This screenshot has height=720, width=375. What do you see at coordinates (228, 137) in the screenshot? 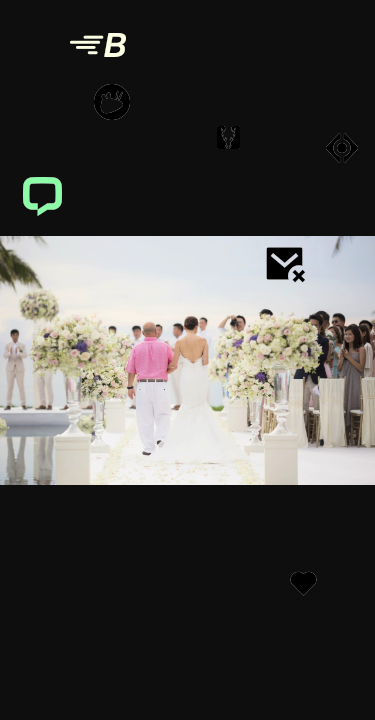
I see `open dragonframe stop-motion animation software` at bounding box center [228, 137].